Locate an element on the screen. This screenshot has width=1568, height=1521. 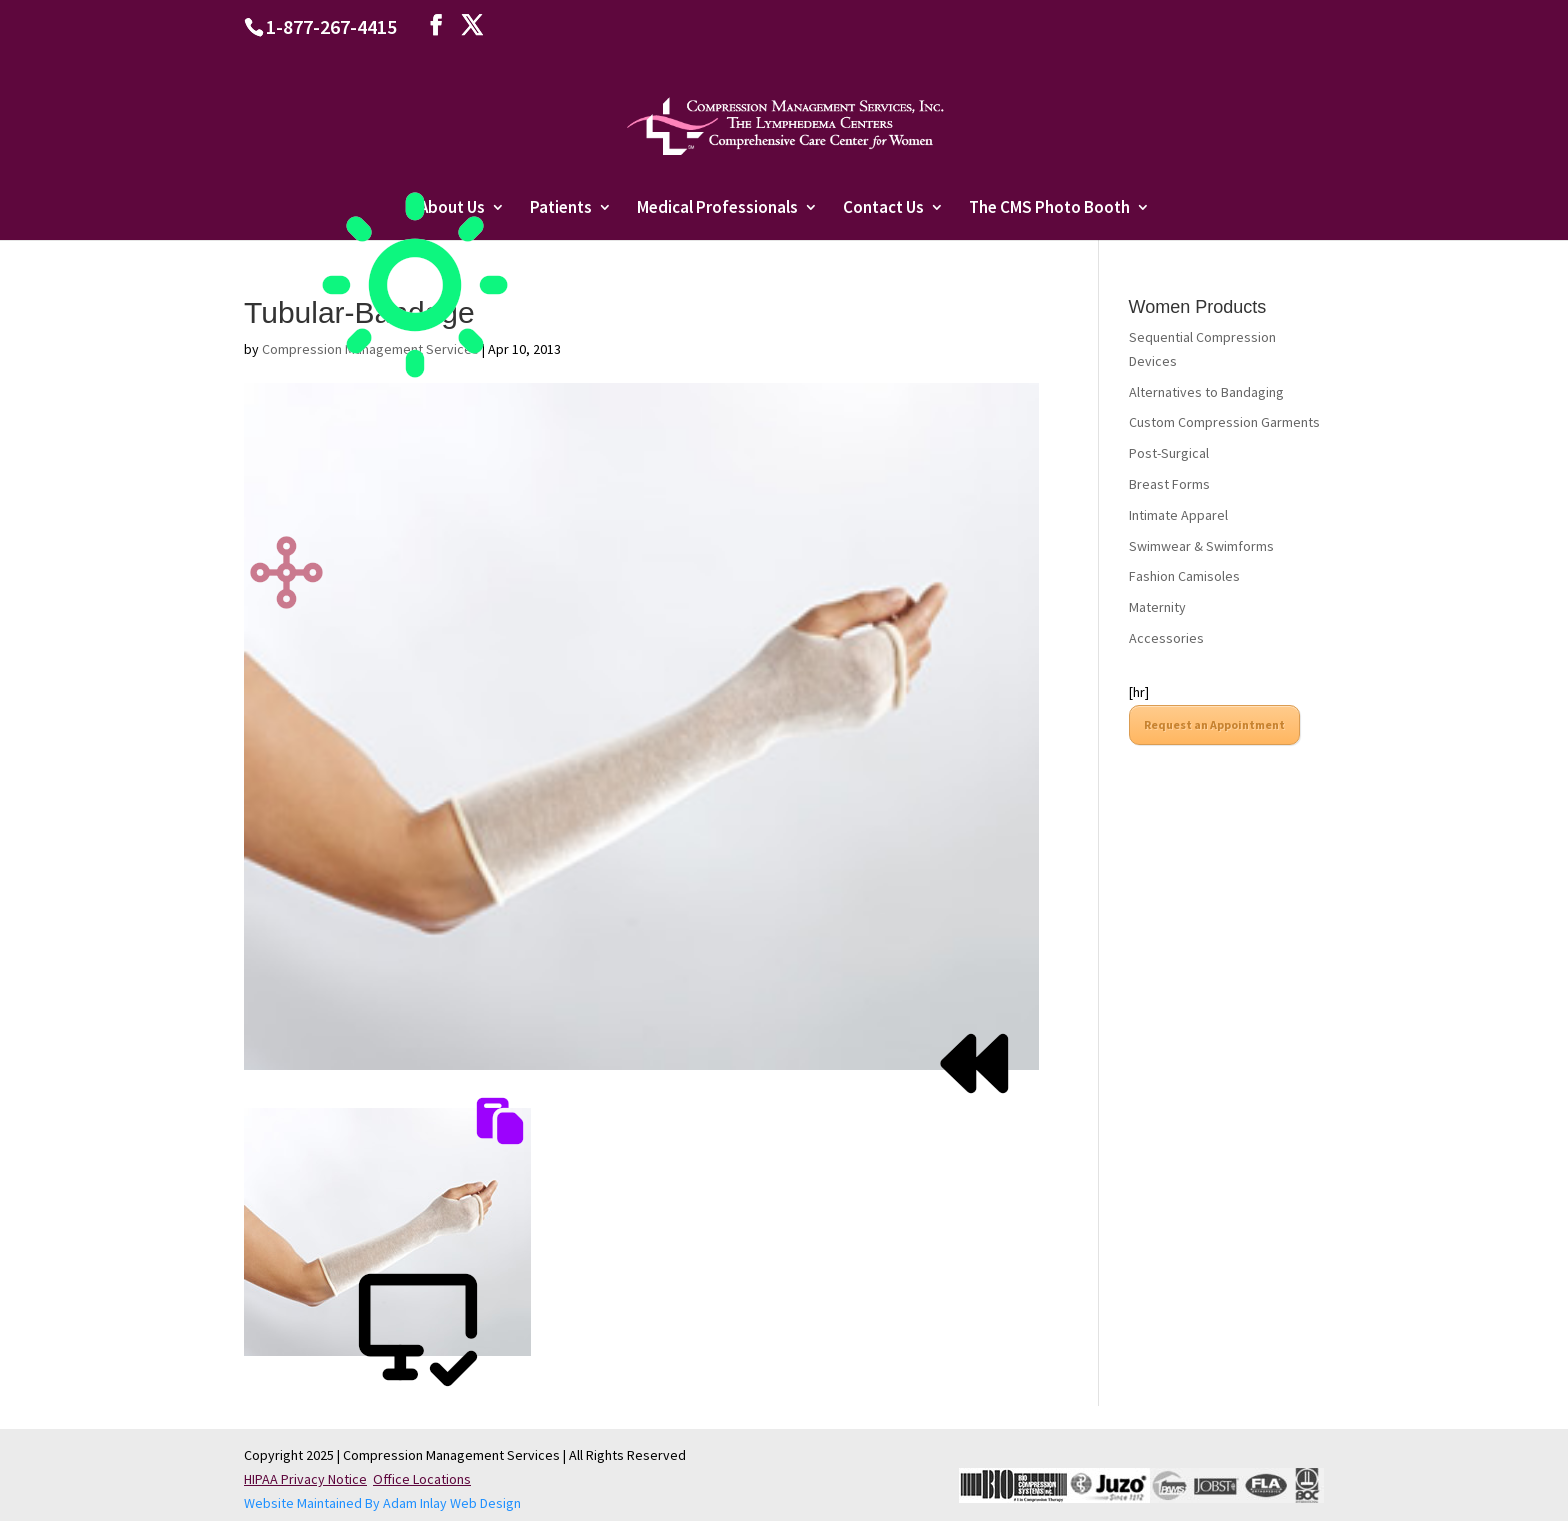
copy content to clipboard is located at coordinates (500, 1121).